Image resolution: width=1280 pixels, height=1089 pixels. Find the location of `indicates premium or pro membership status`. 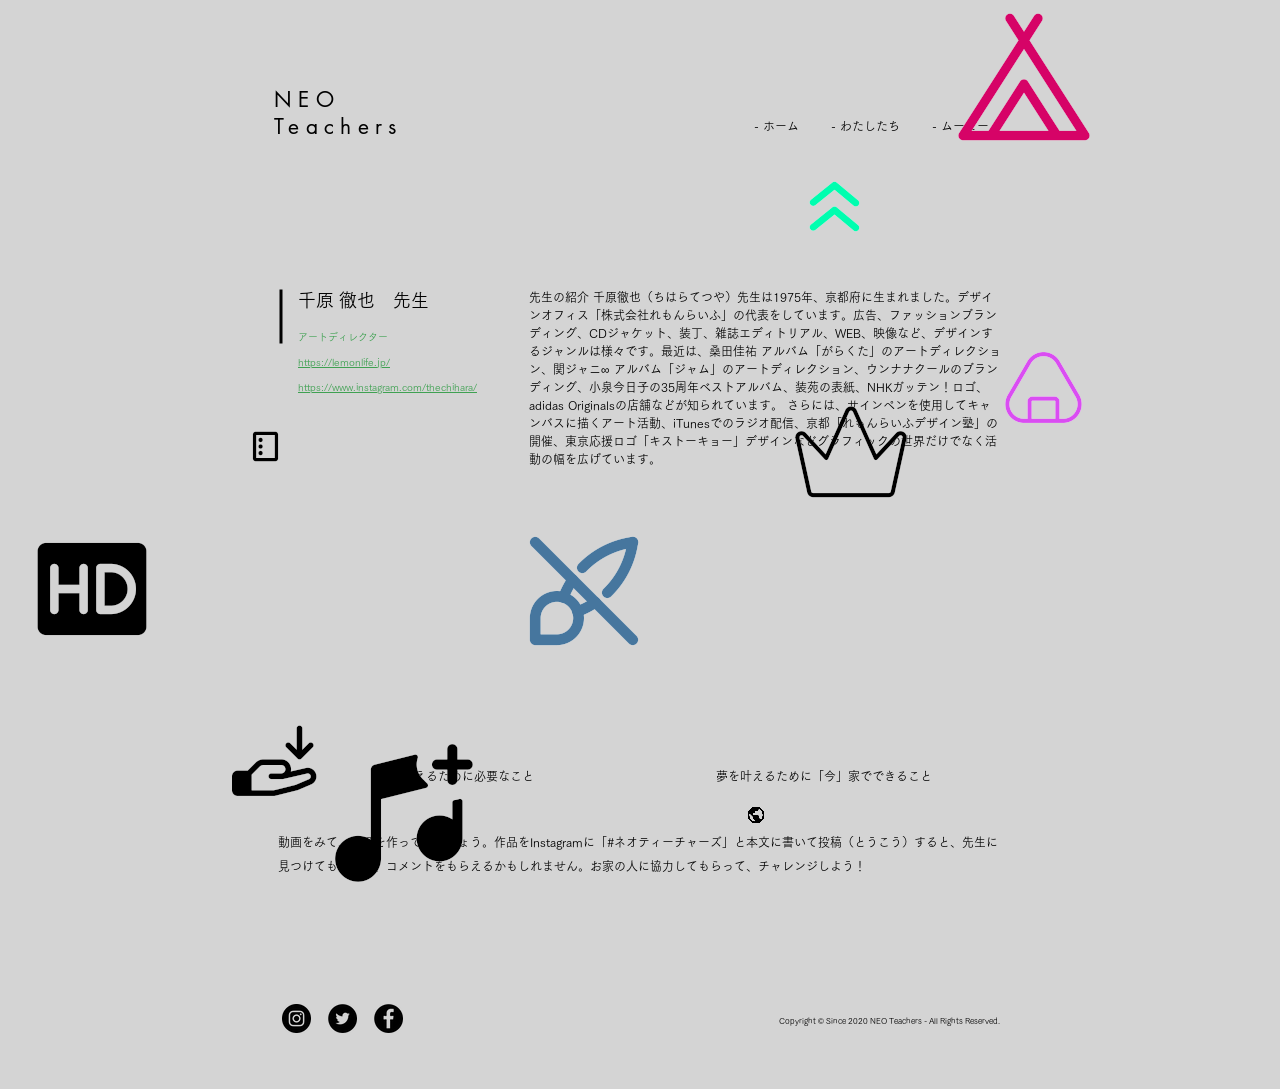

indicates premium or pro membership status is located at coordinates (851, 458).